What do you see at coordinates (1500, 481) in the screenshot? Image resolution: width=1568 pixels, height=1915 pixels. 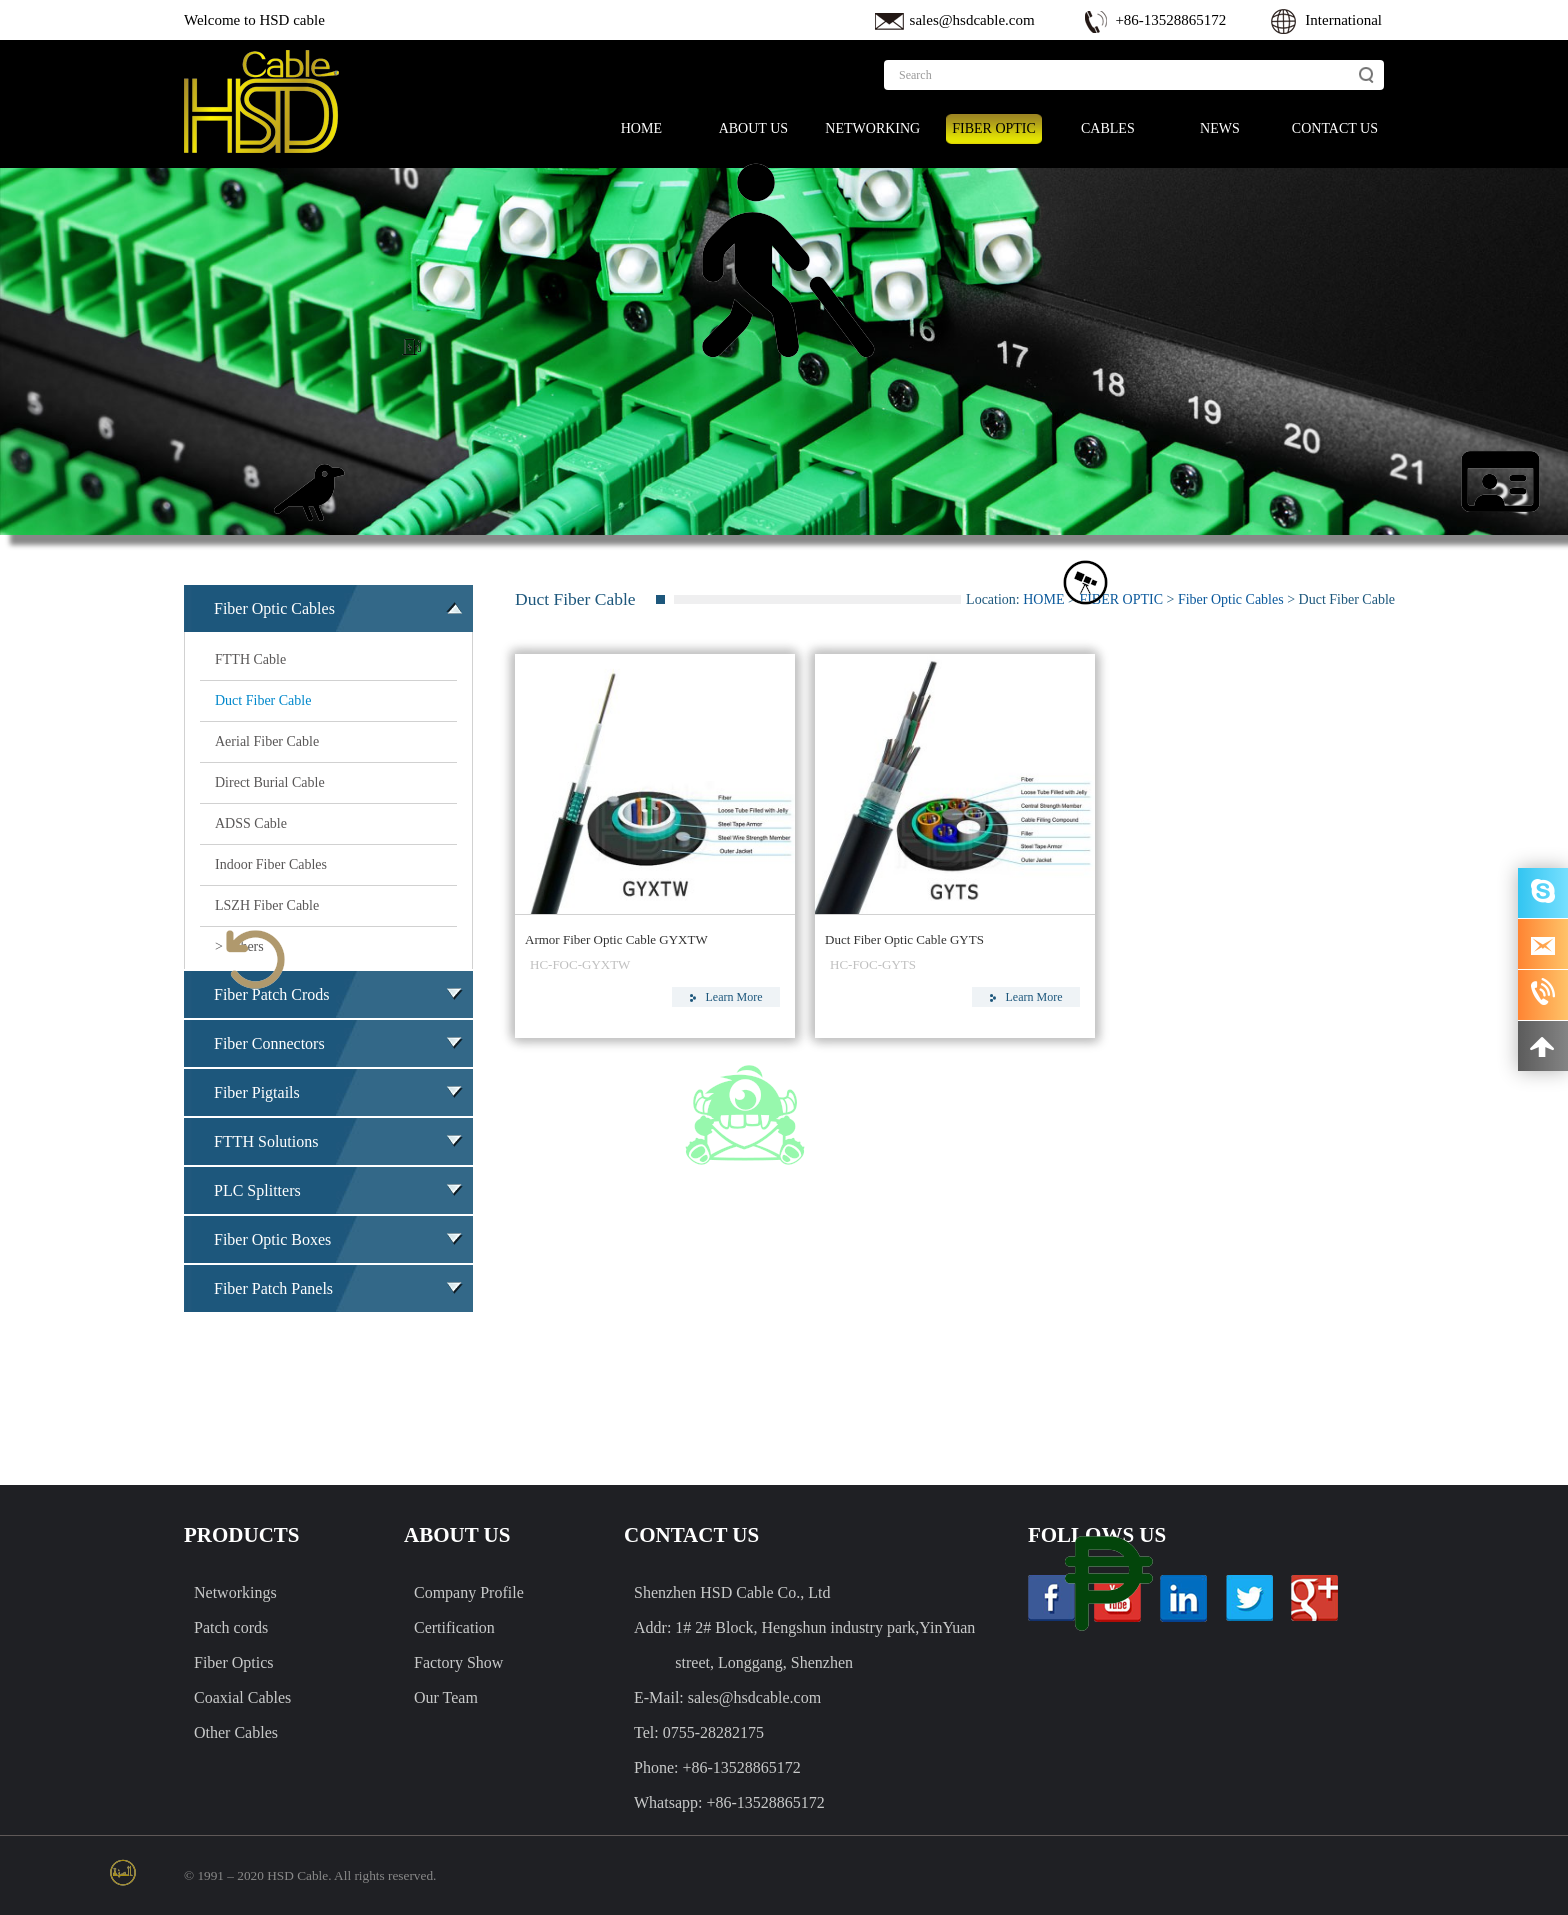 I see `view your profile or identification details` at bounding box center [1500, 481].